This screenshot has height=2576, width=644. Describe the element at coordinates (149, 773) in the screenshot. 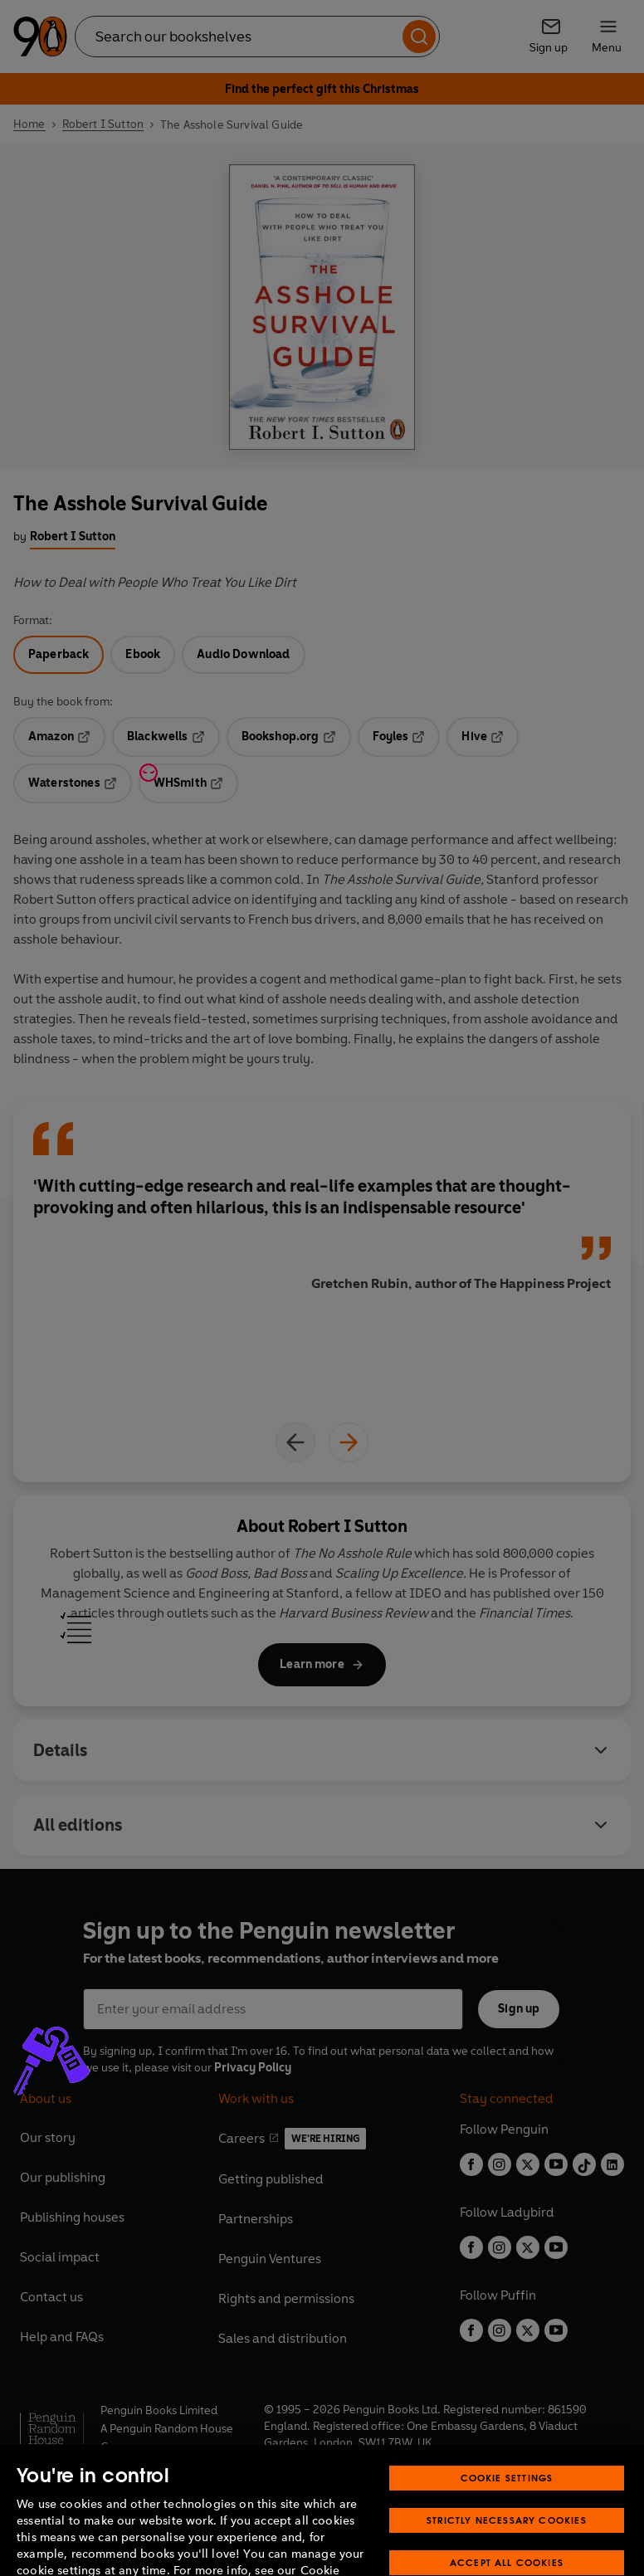

I see `indicates overkill or excessive damage in gameplay` at that location.